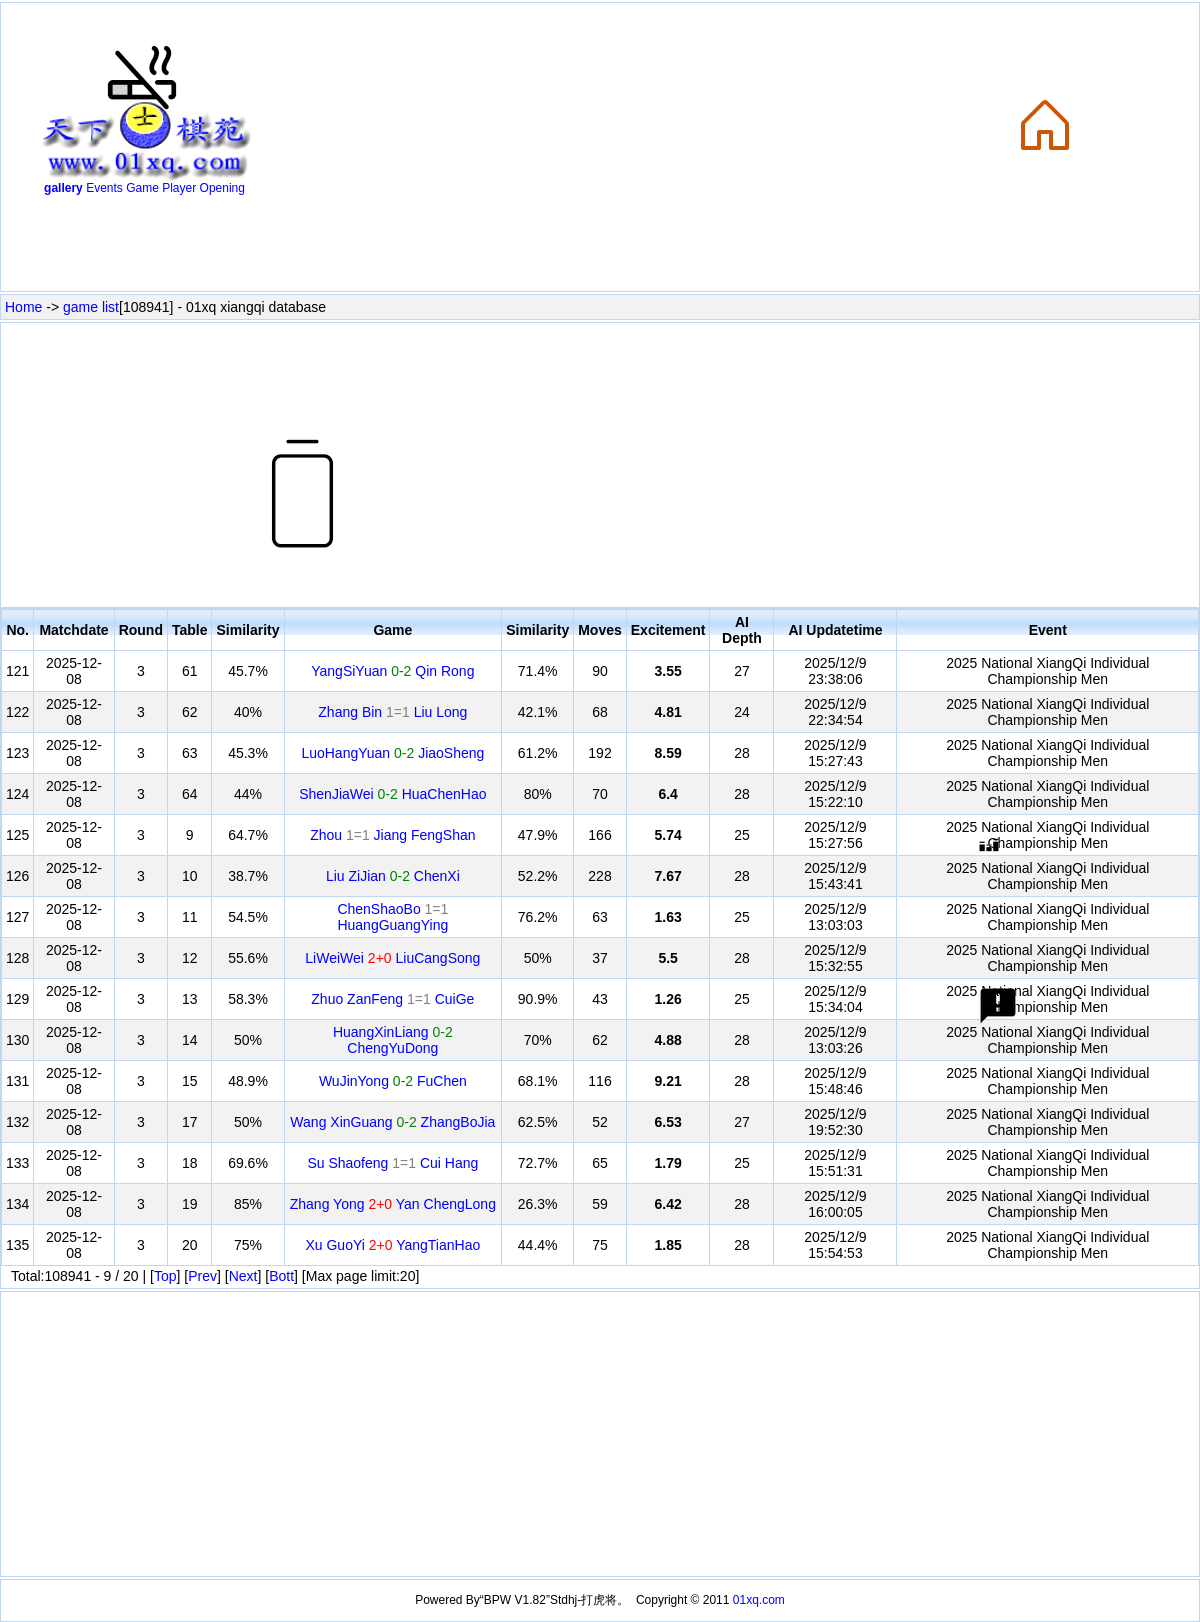 This screenshot has height=1622, width=1200. What do you see at coordinates (1045, 126) in the screenshot?
I see `navigate to home screen` at bounding box center [1045, 126].